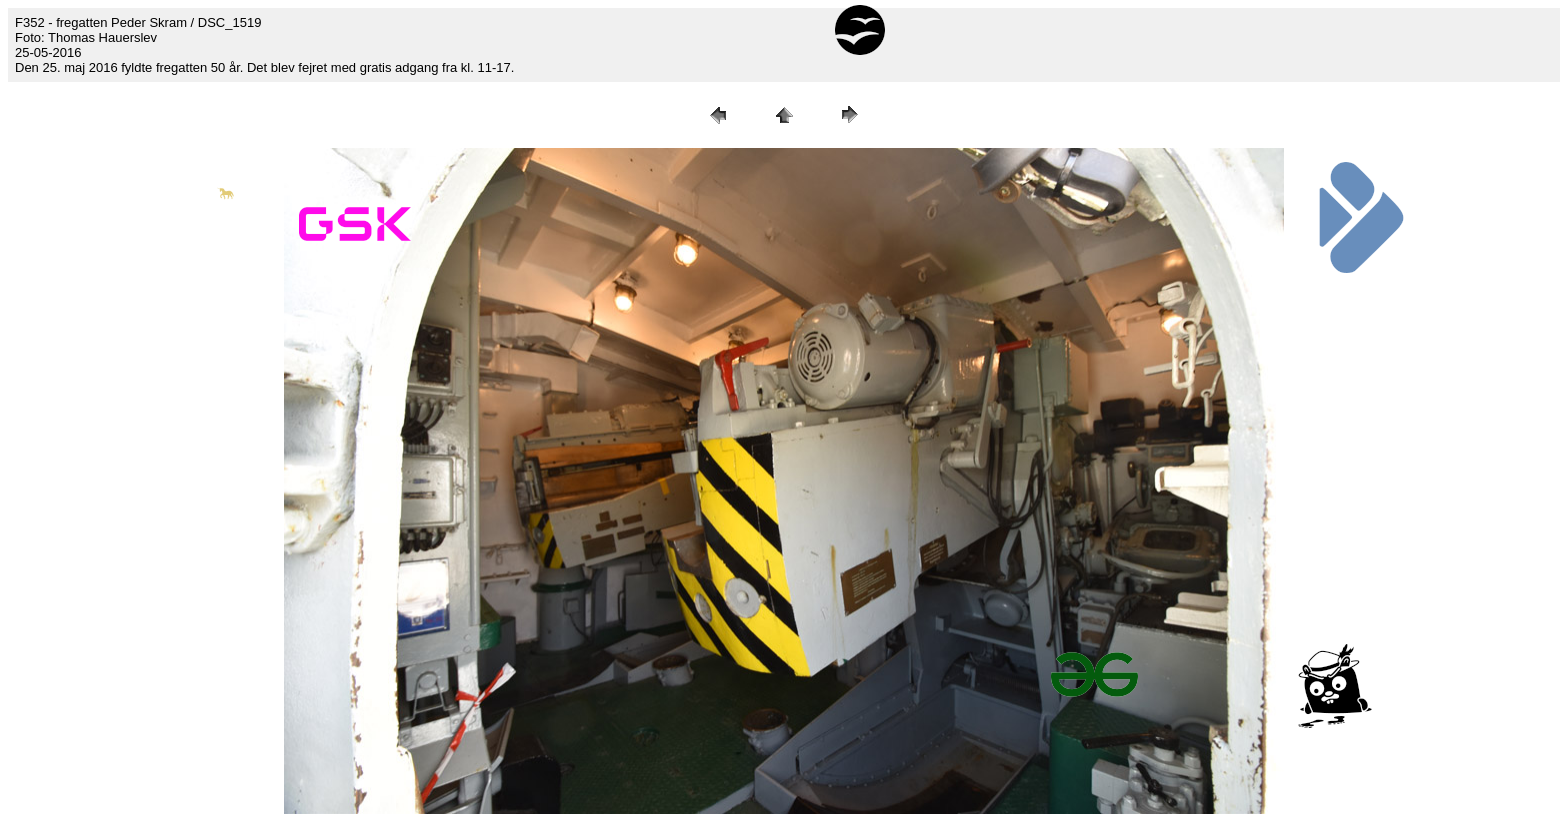 The image size is (1568, 830). Describe the element at coordinates (225, 193) in the screenshot. I see `gunicorn python WSGI server branding` at that location.